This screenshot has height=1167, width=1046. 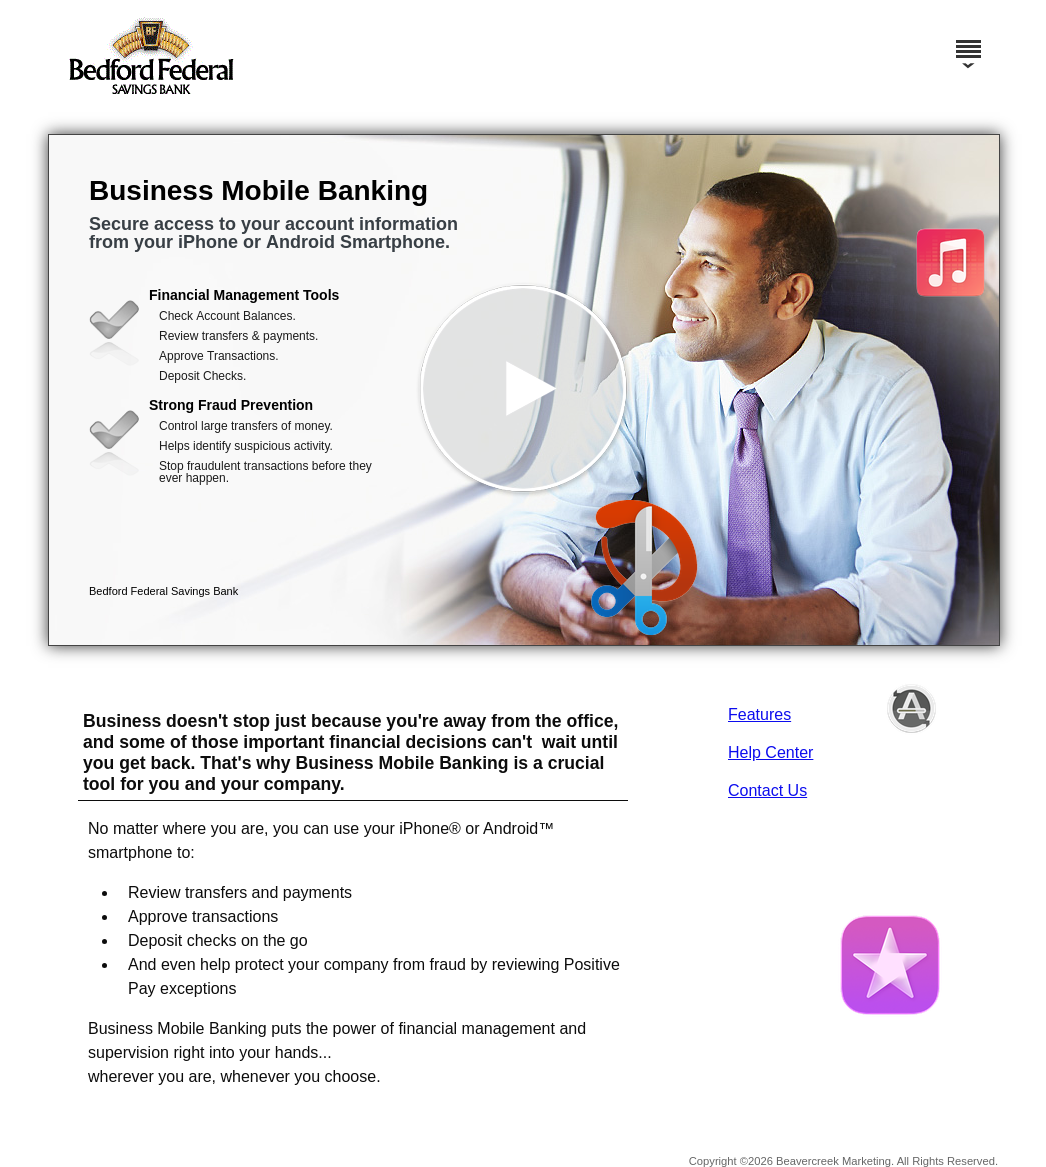 What do you see at coordinates (890, 965) in the screenshot?
I see `open the iTunes Store app` at bounding box center [890, 965].